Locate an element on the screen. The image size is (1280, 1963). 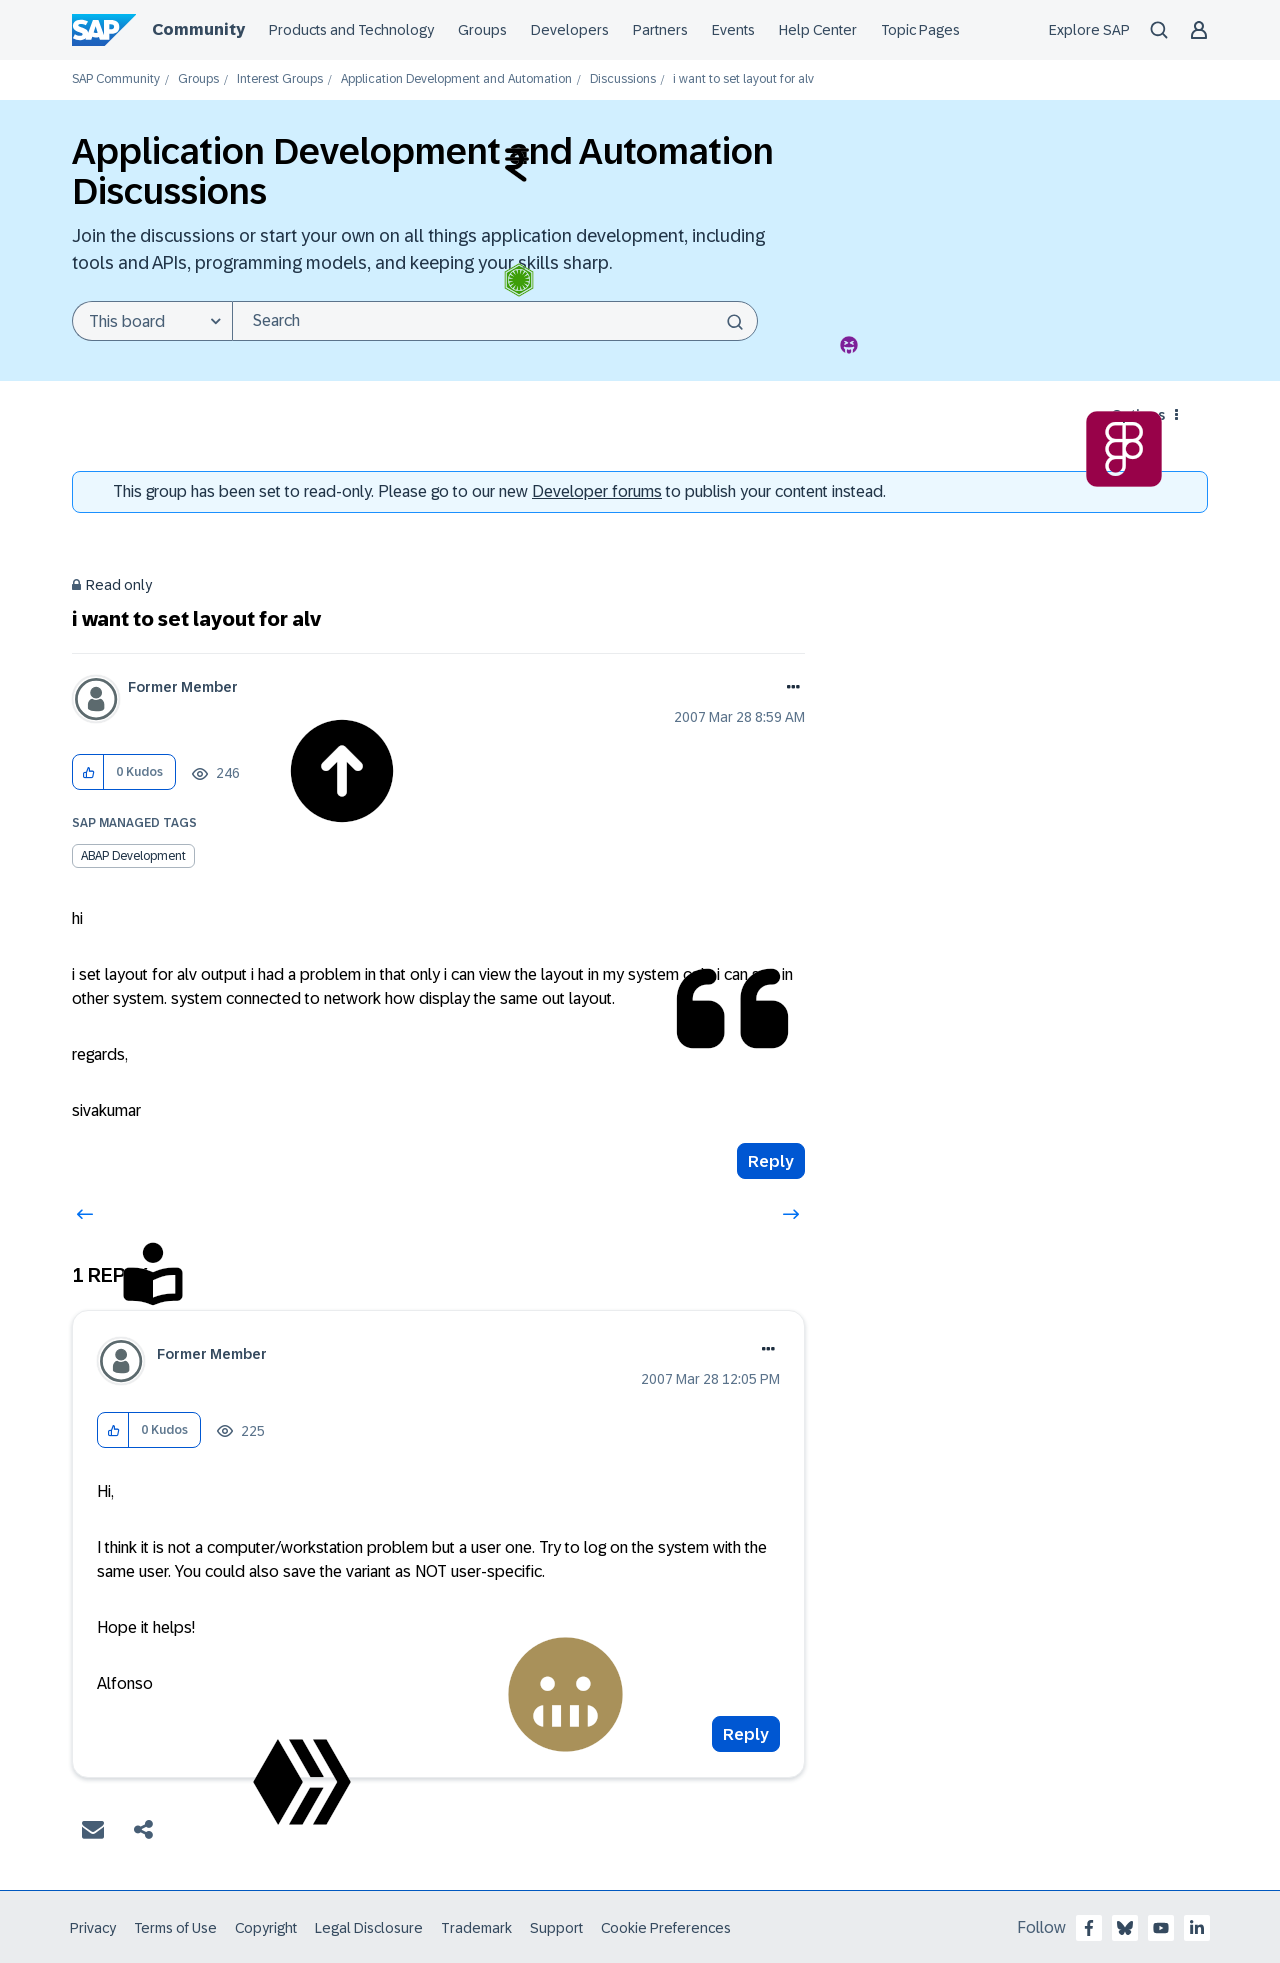
react with a laughing face emoji is located at coordinates (849, 345).